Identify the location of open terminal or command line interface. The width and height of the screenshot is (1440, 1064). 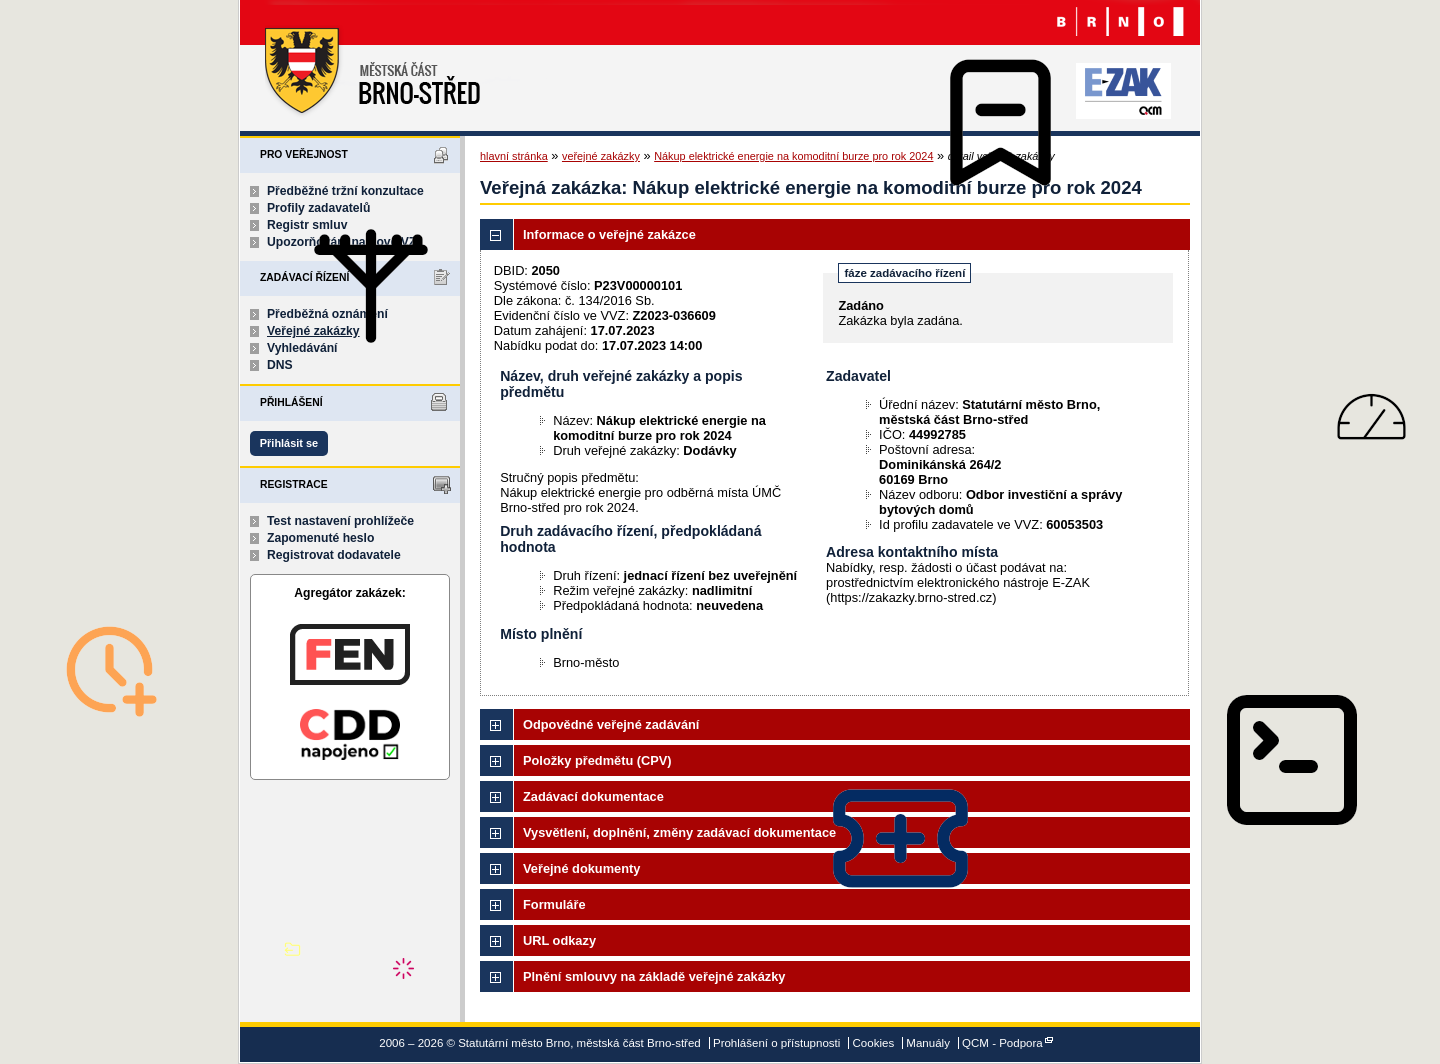
(1292, 760).